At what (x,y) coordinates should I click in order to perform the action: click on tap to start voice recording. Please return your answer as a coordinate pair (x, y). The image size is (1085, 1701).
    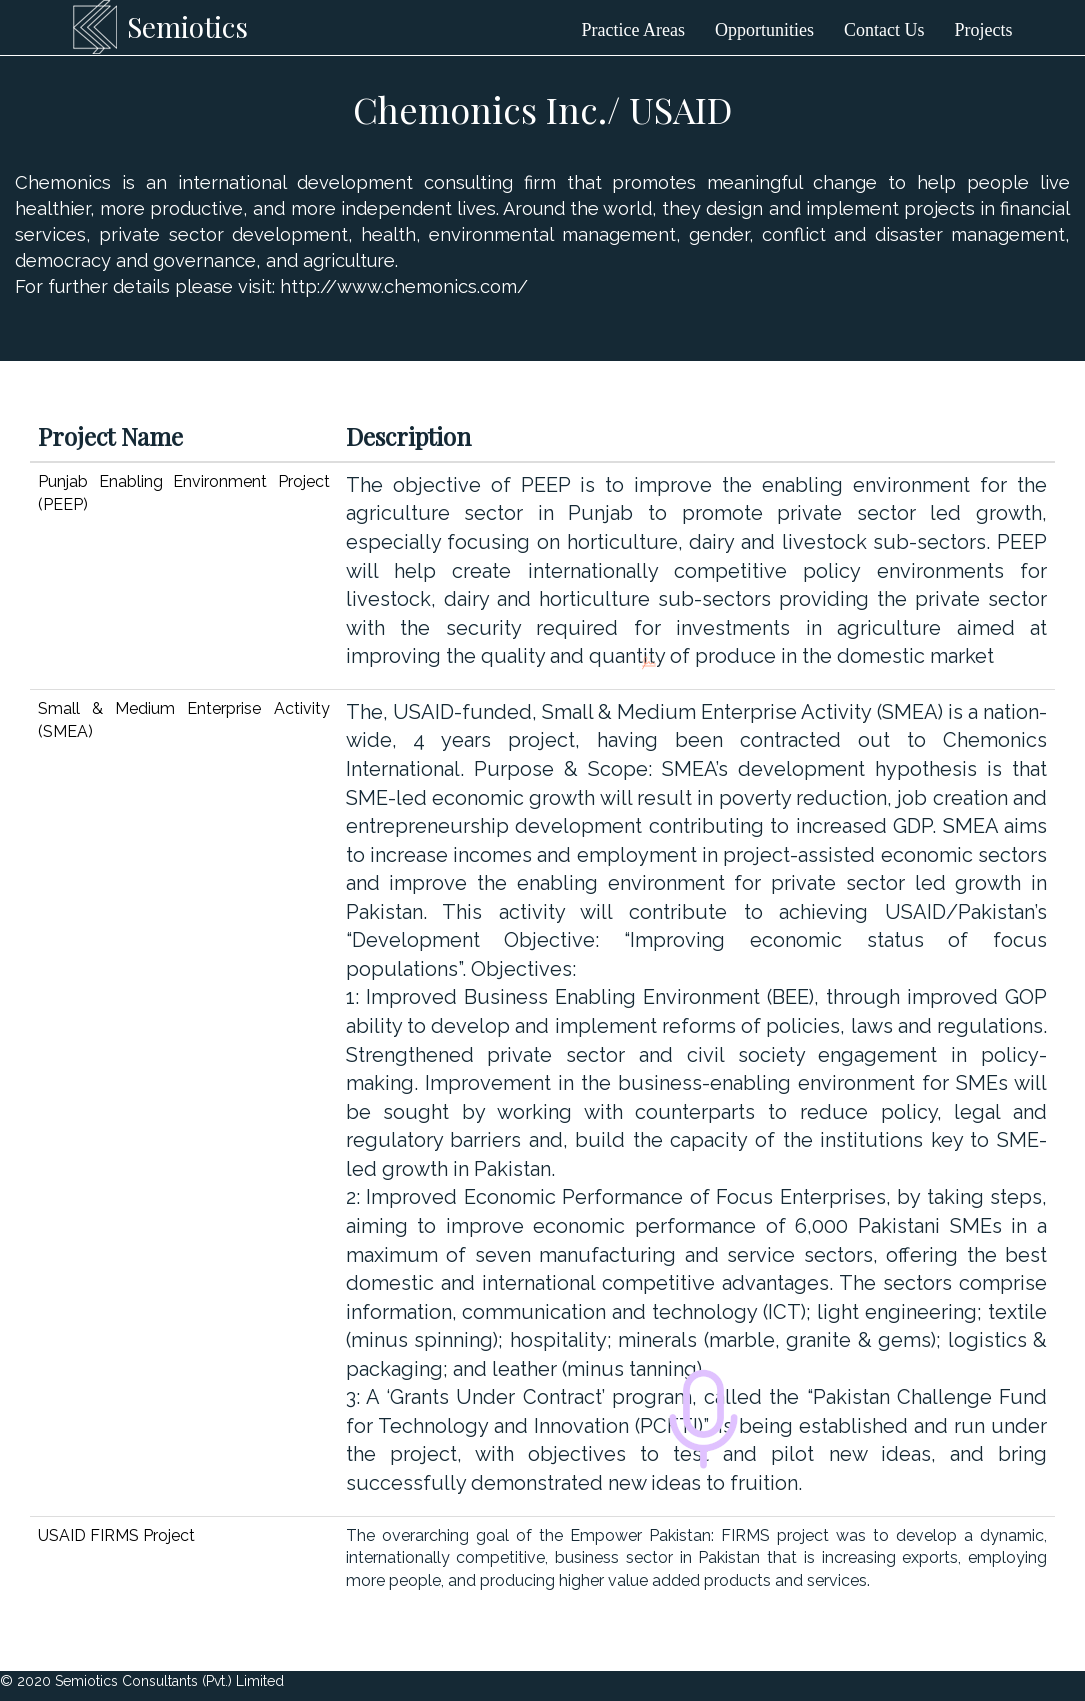
    Looking at the image, I should click on (703, 1417).